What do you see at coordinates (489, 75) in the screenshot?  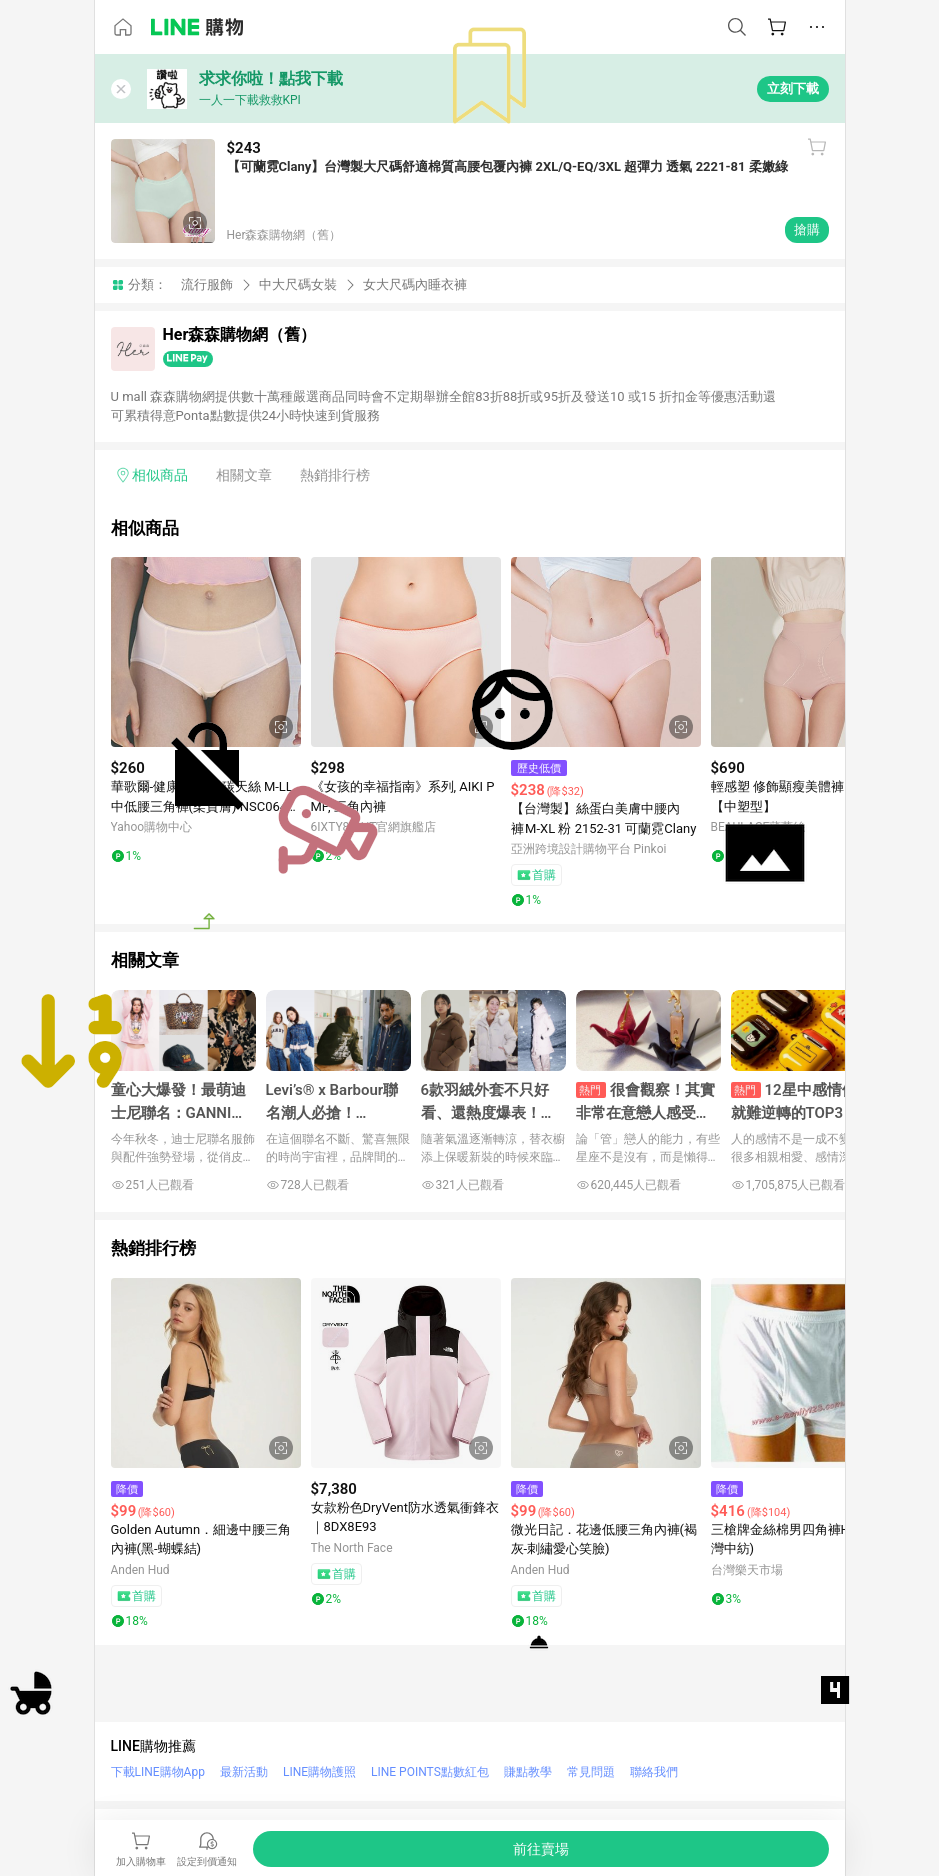 I see `view your saved bookmarks` at bounding box center [489, 75].